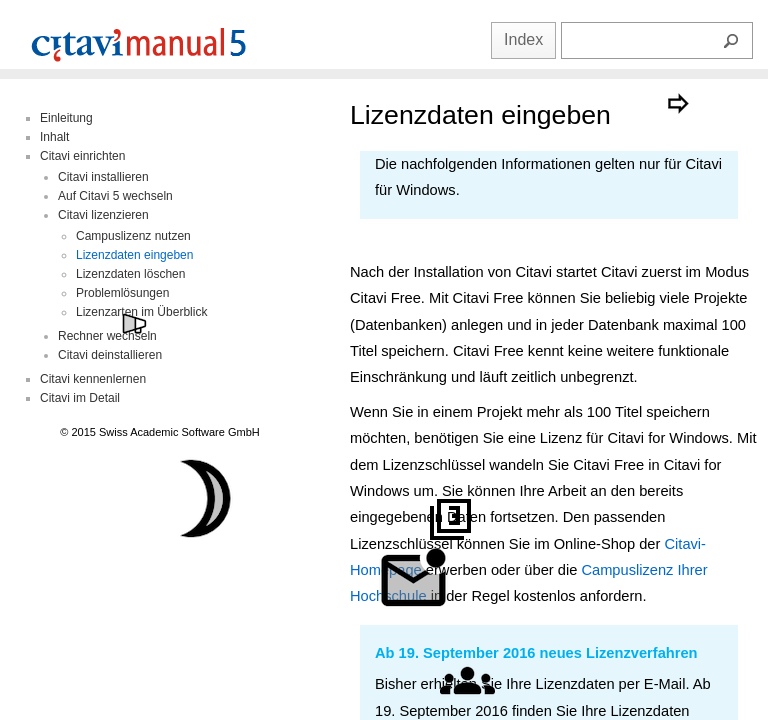  What do you see at coordinates (467, 680) in the screenshot?
I see `view or manage groups` at bounding box center [467, 680].